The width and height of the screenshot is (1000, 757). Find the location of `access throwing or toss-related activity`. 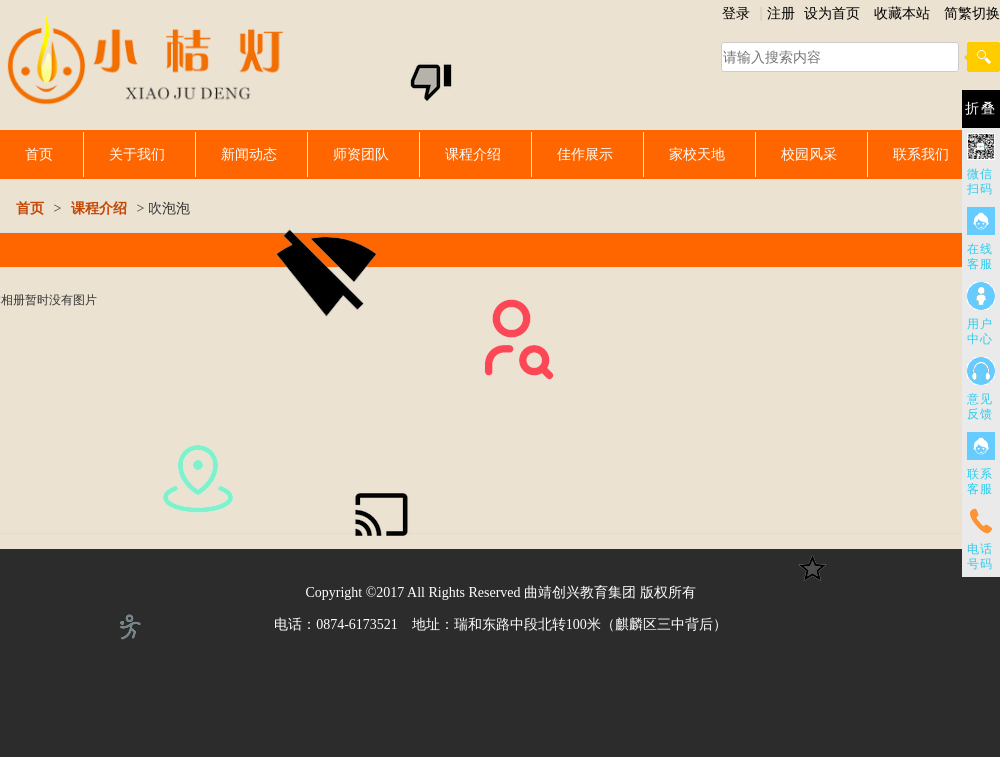

access throwing or toss-related activity is located at coordinates (129, 626).